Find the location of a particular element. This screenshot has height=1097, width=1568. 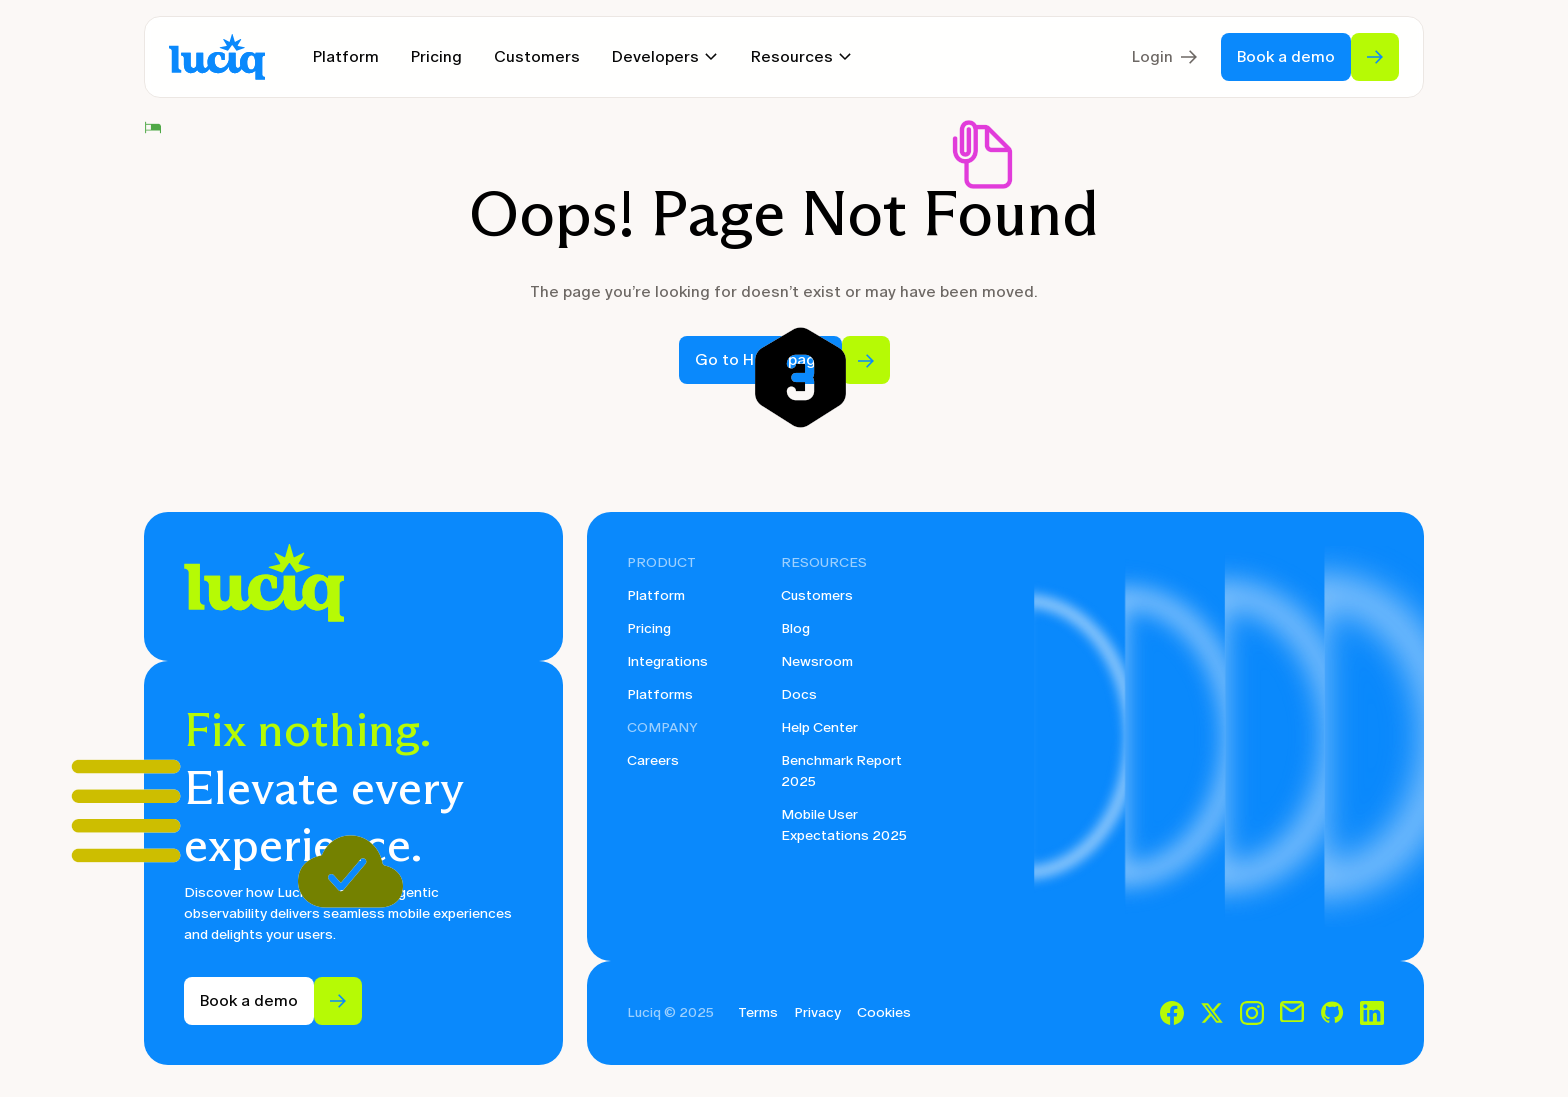

step 3 in a multi-step process is located at coordinates (800, 377).